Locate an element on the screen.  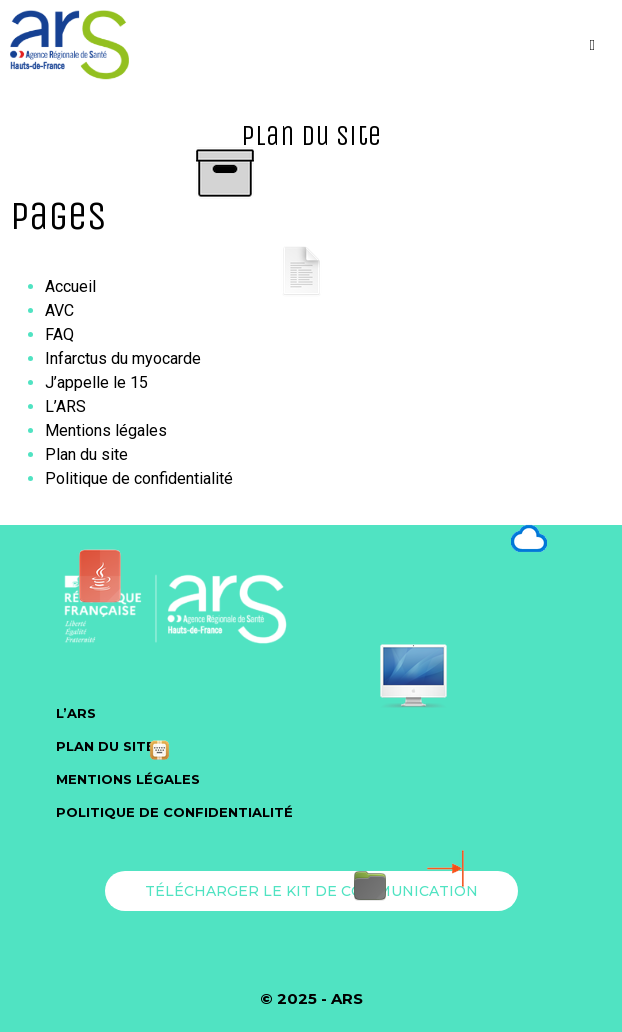
represents an iMac computer in system settings is located at coordinates (413, 675).